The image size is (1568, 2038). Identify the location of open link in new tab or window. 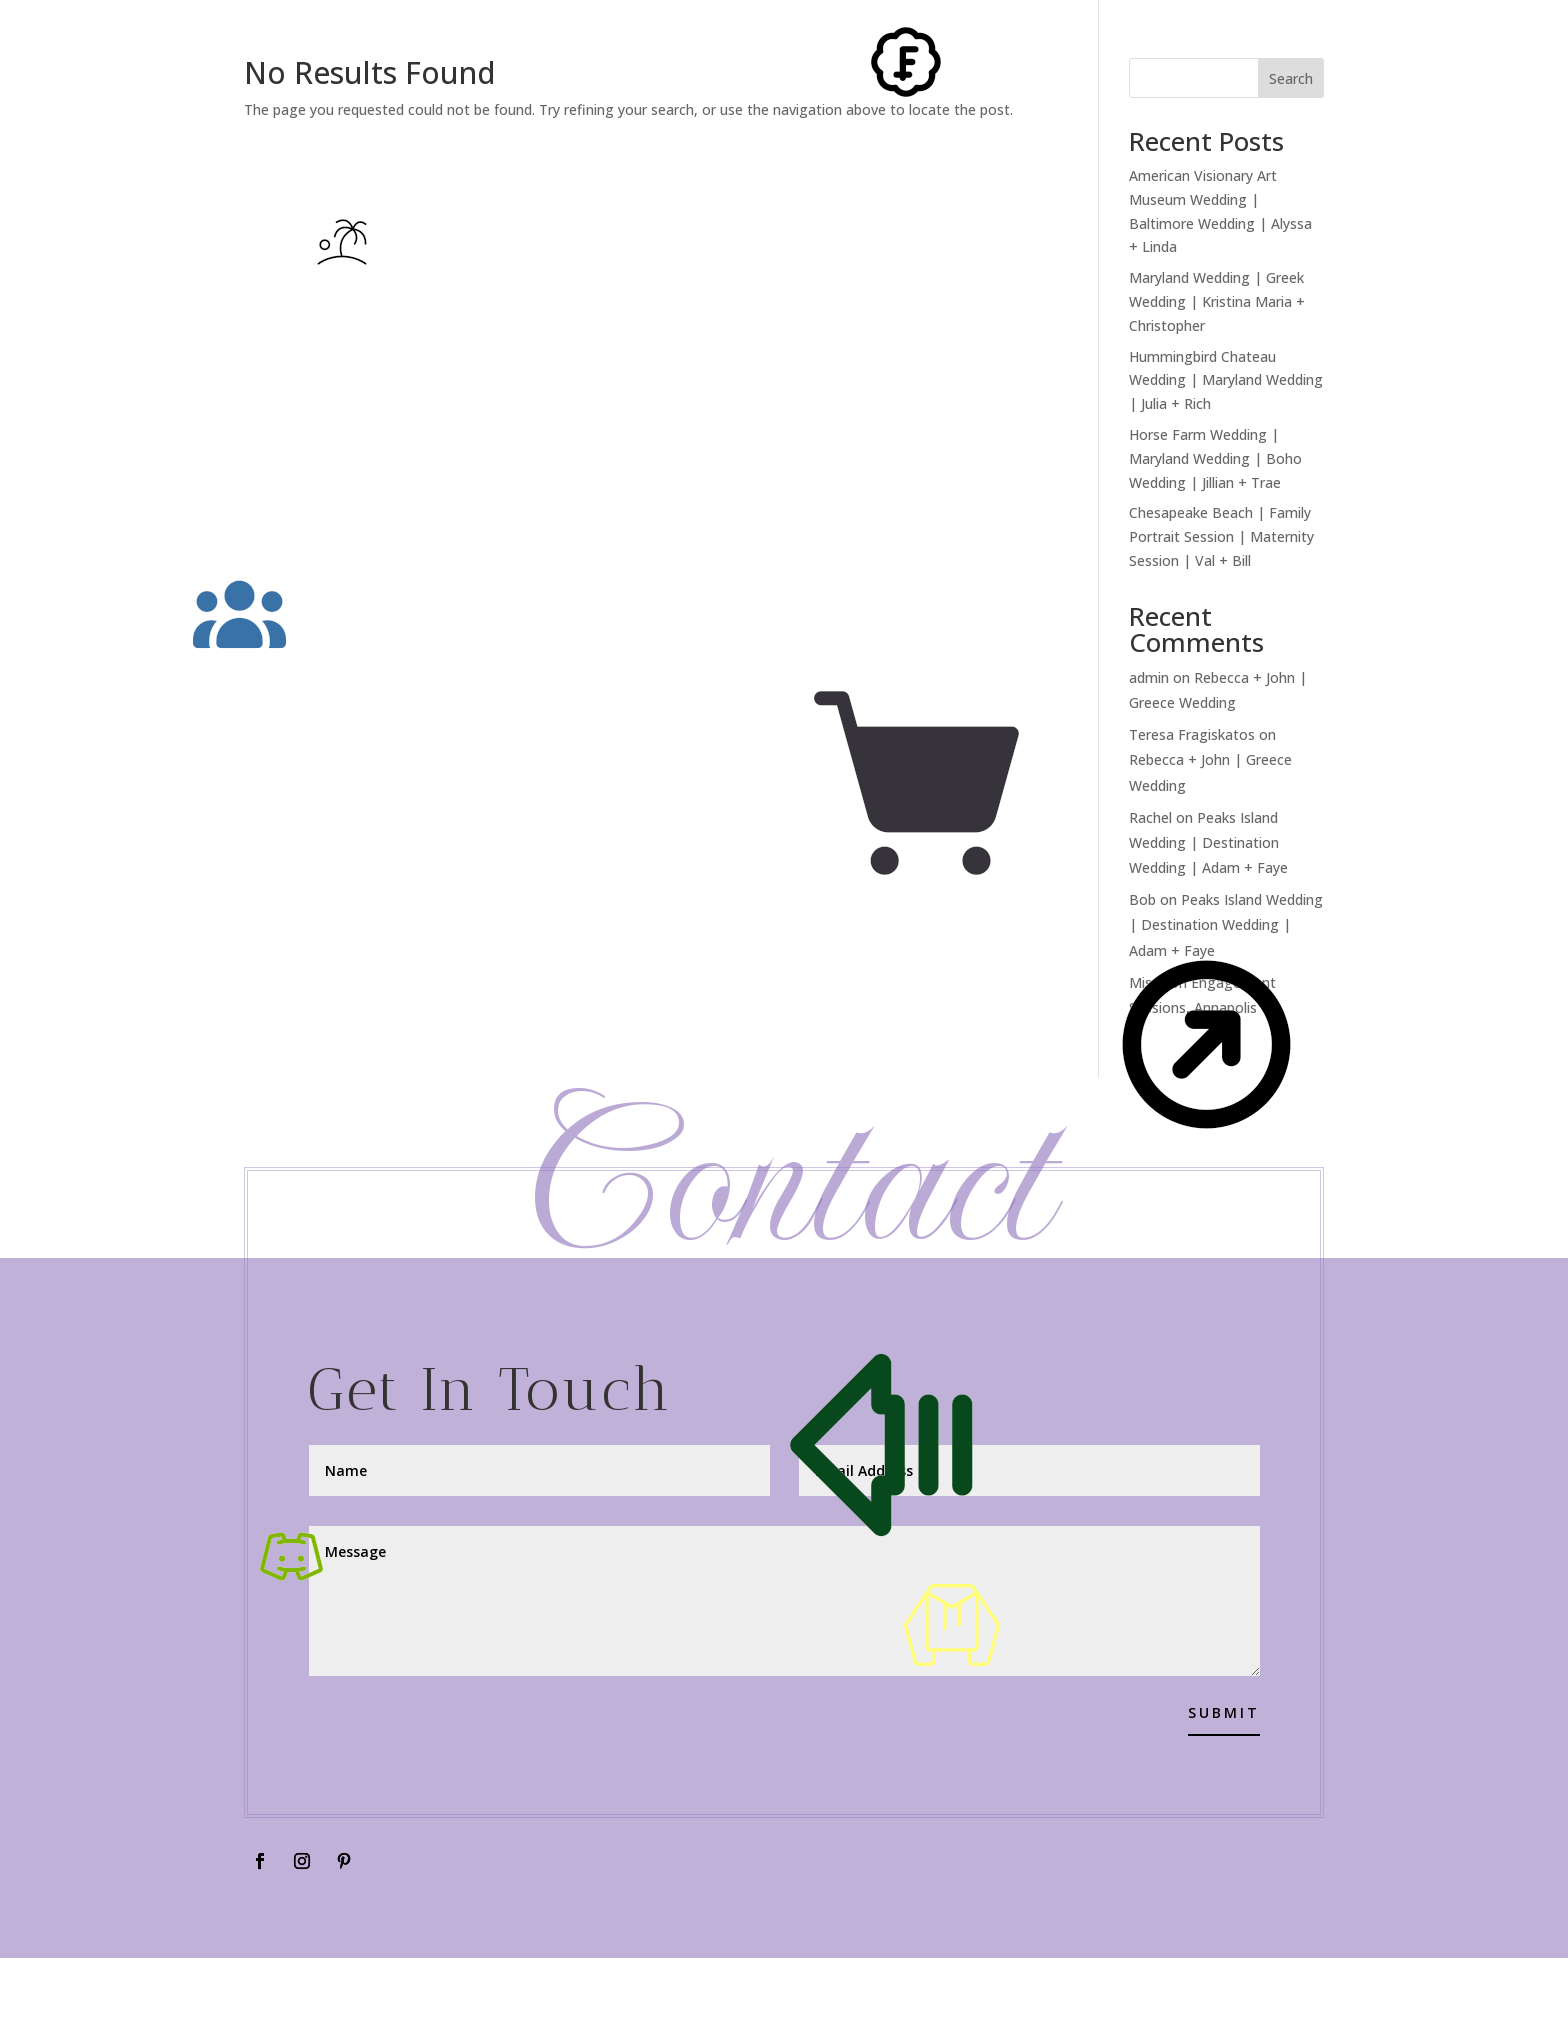
(1206, 1044).